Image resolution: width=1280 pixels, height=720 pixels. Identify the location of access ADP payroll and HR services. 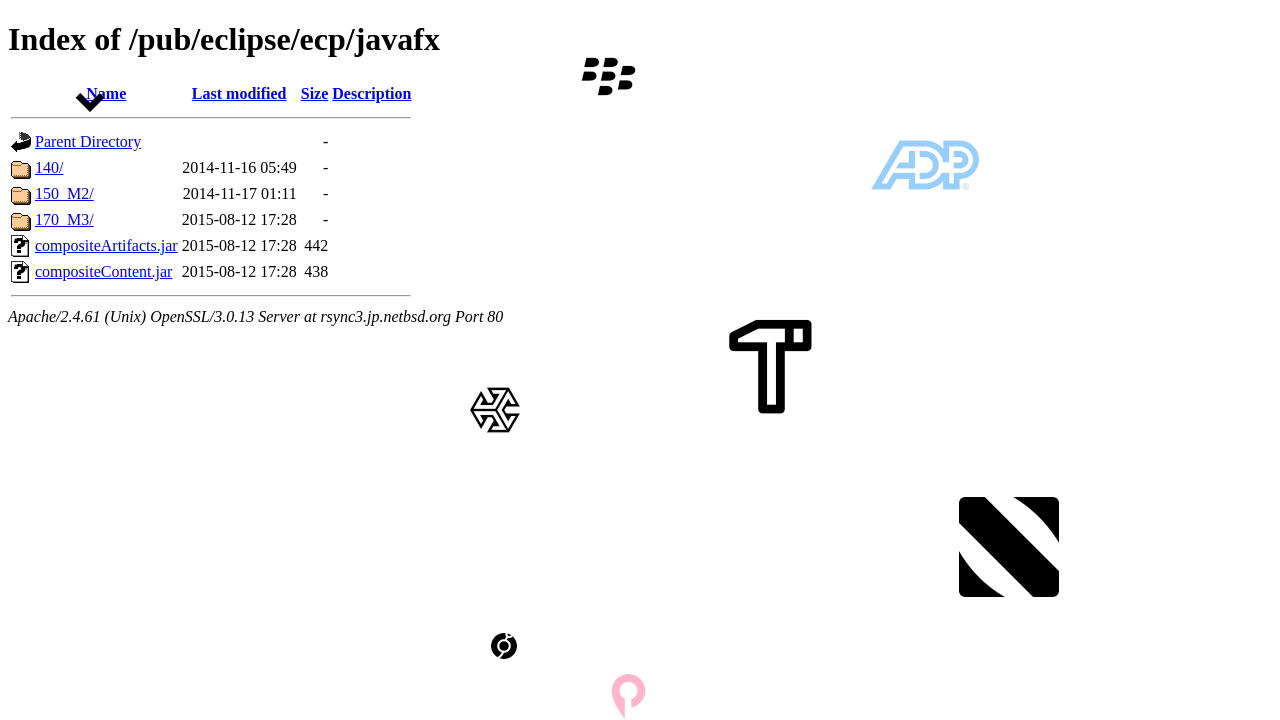
(925, 165).